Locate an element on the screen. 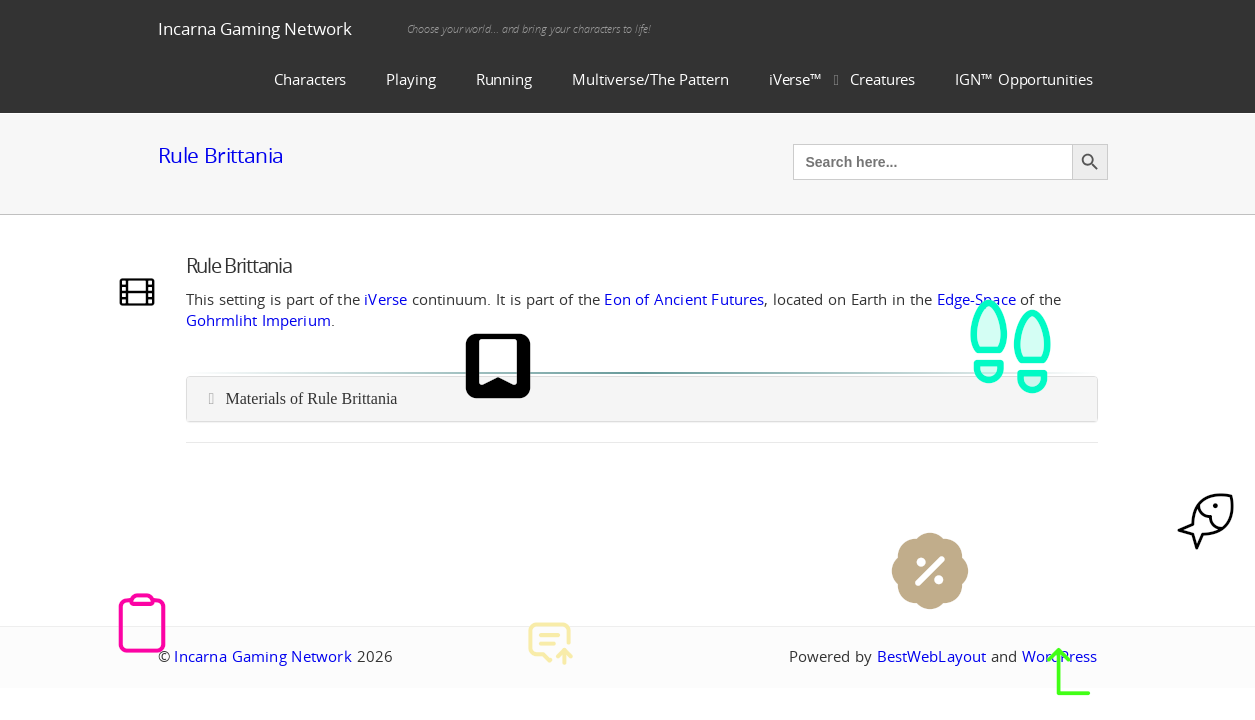 The width and height of the screenshot is (1255, 720). browse seafood or fish-related content is located at coordinates (1208, 518).